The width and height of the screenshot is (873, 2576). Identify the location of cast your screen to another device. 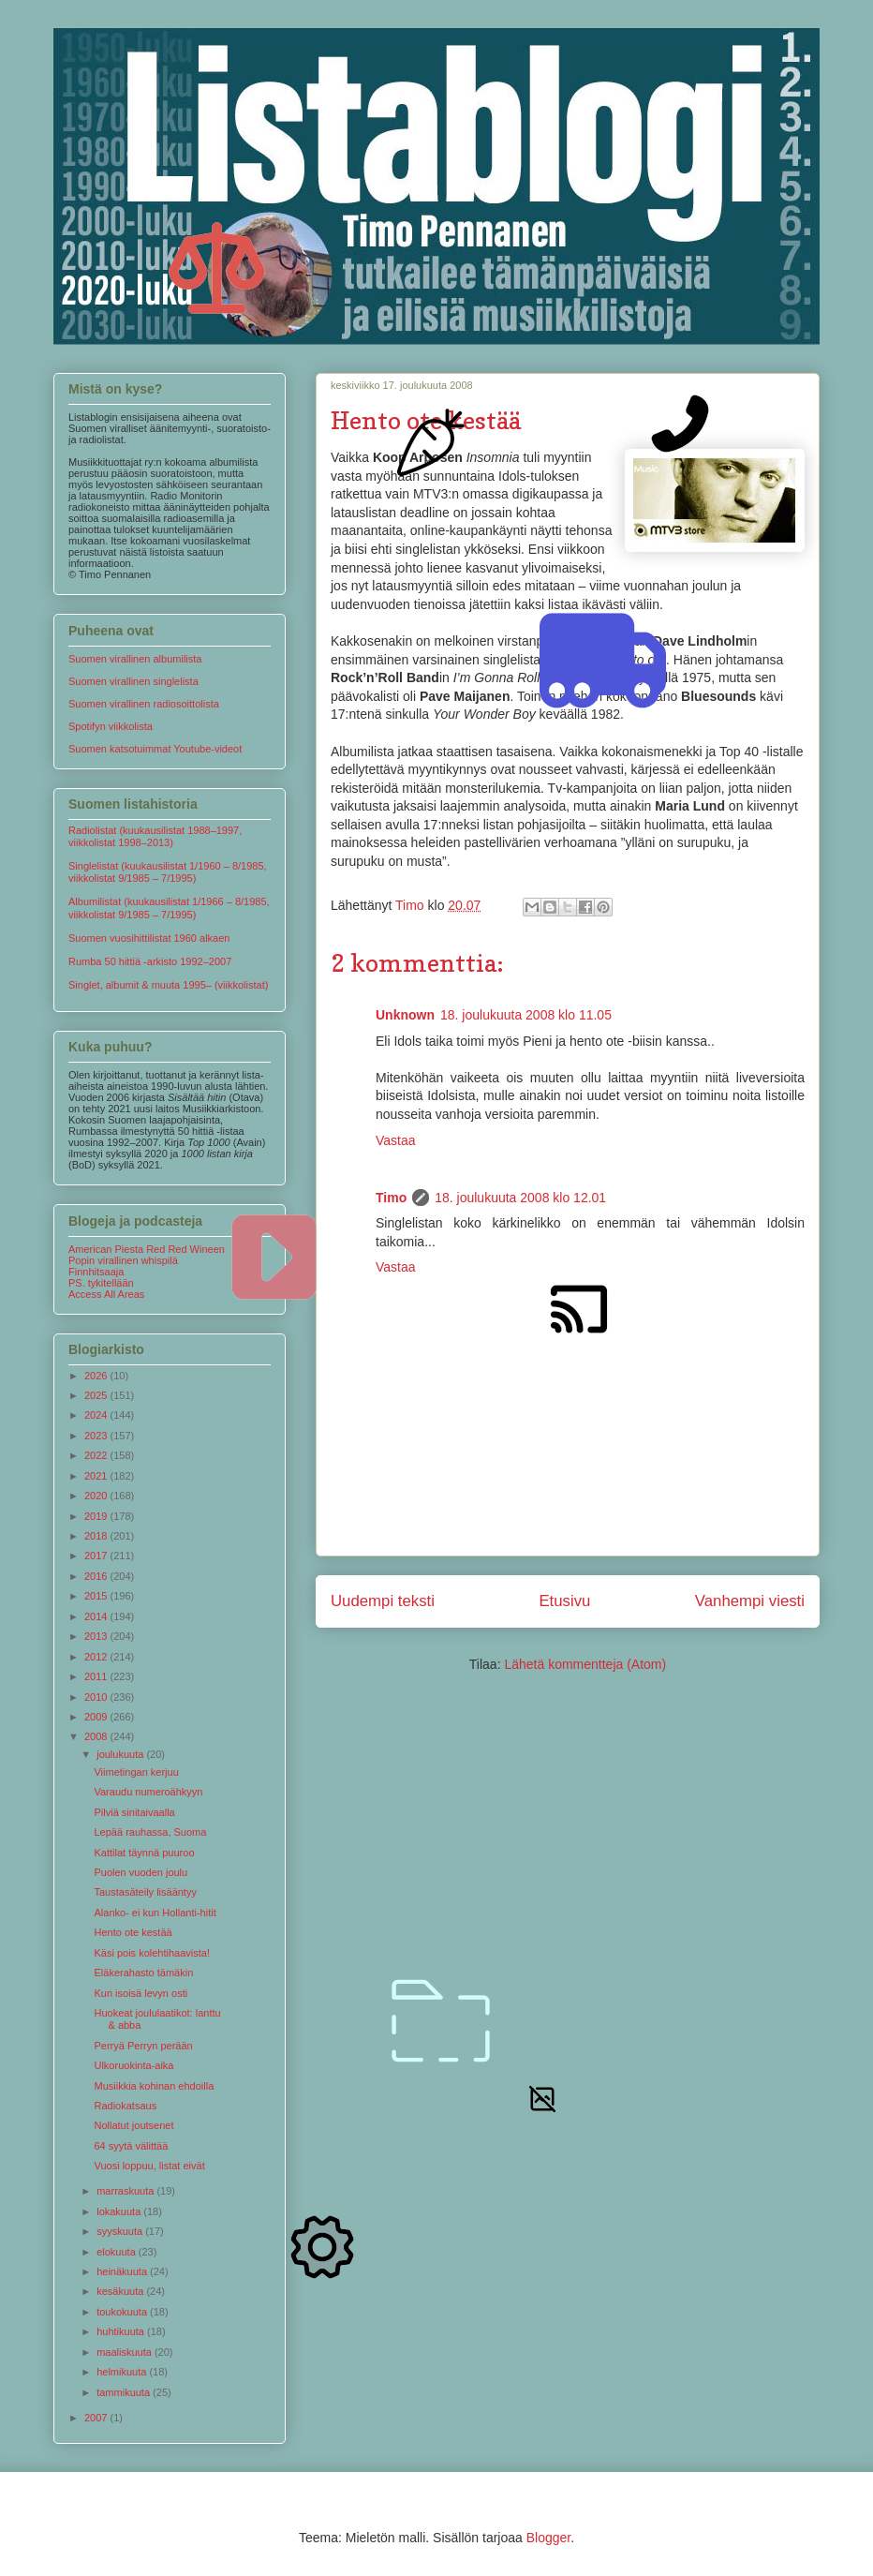
(579, 1309).